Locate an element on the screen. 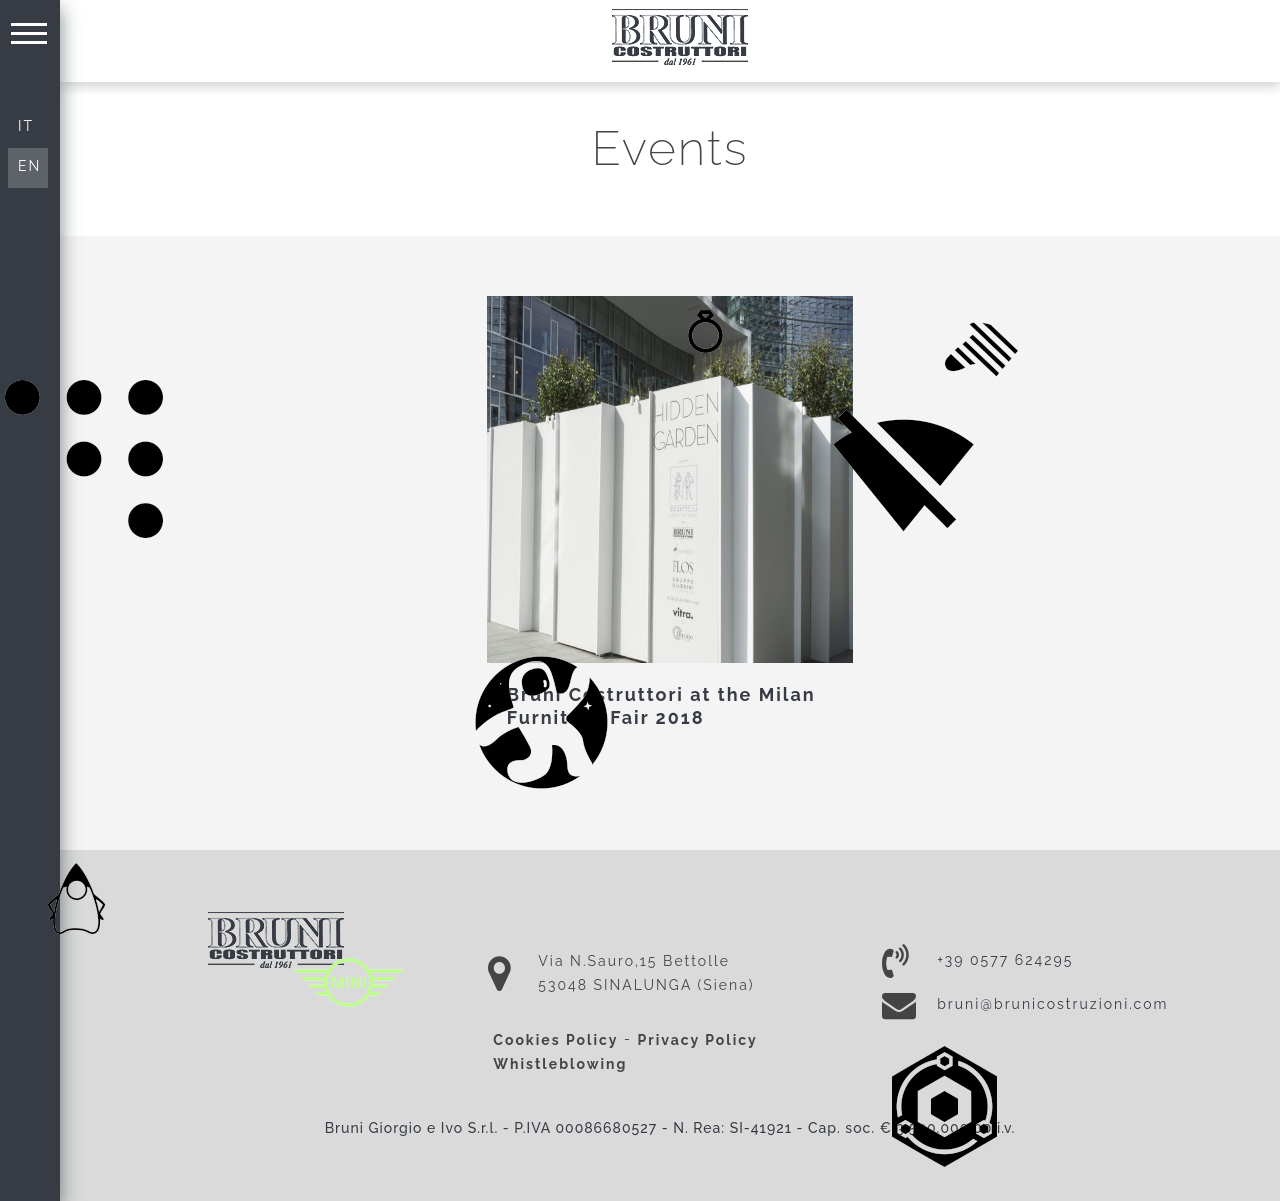  open the Odysee app is located at coordinates (541, 722).